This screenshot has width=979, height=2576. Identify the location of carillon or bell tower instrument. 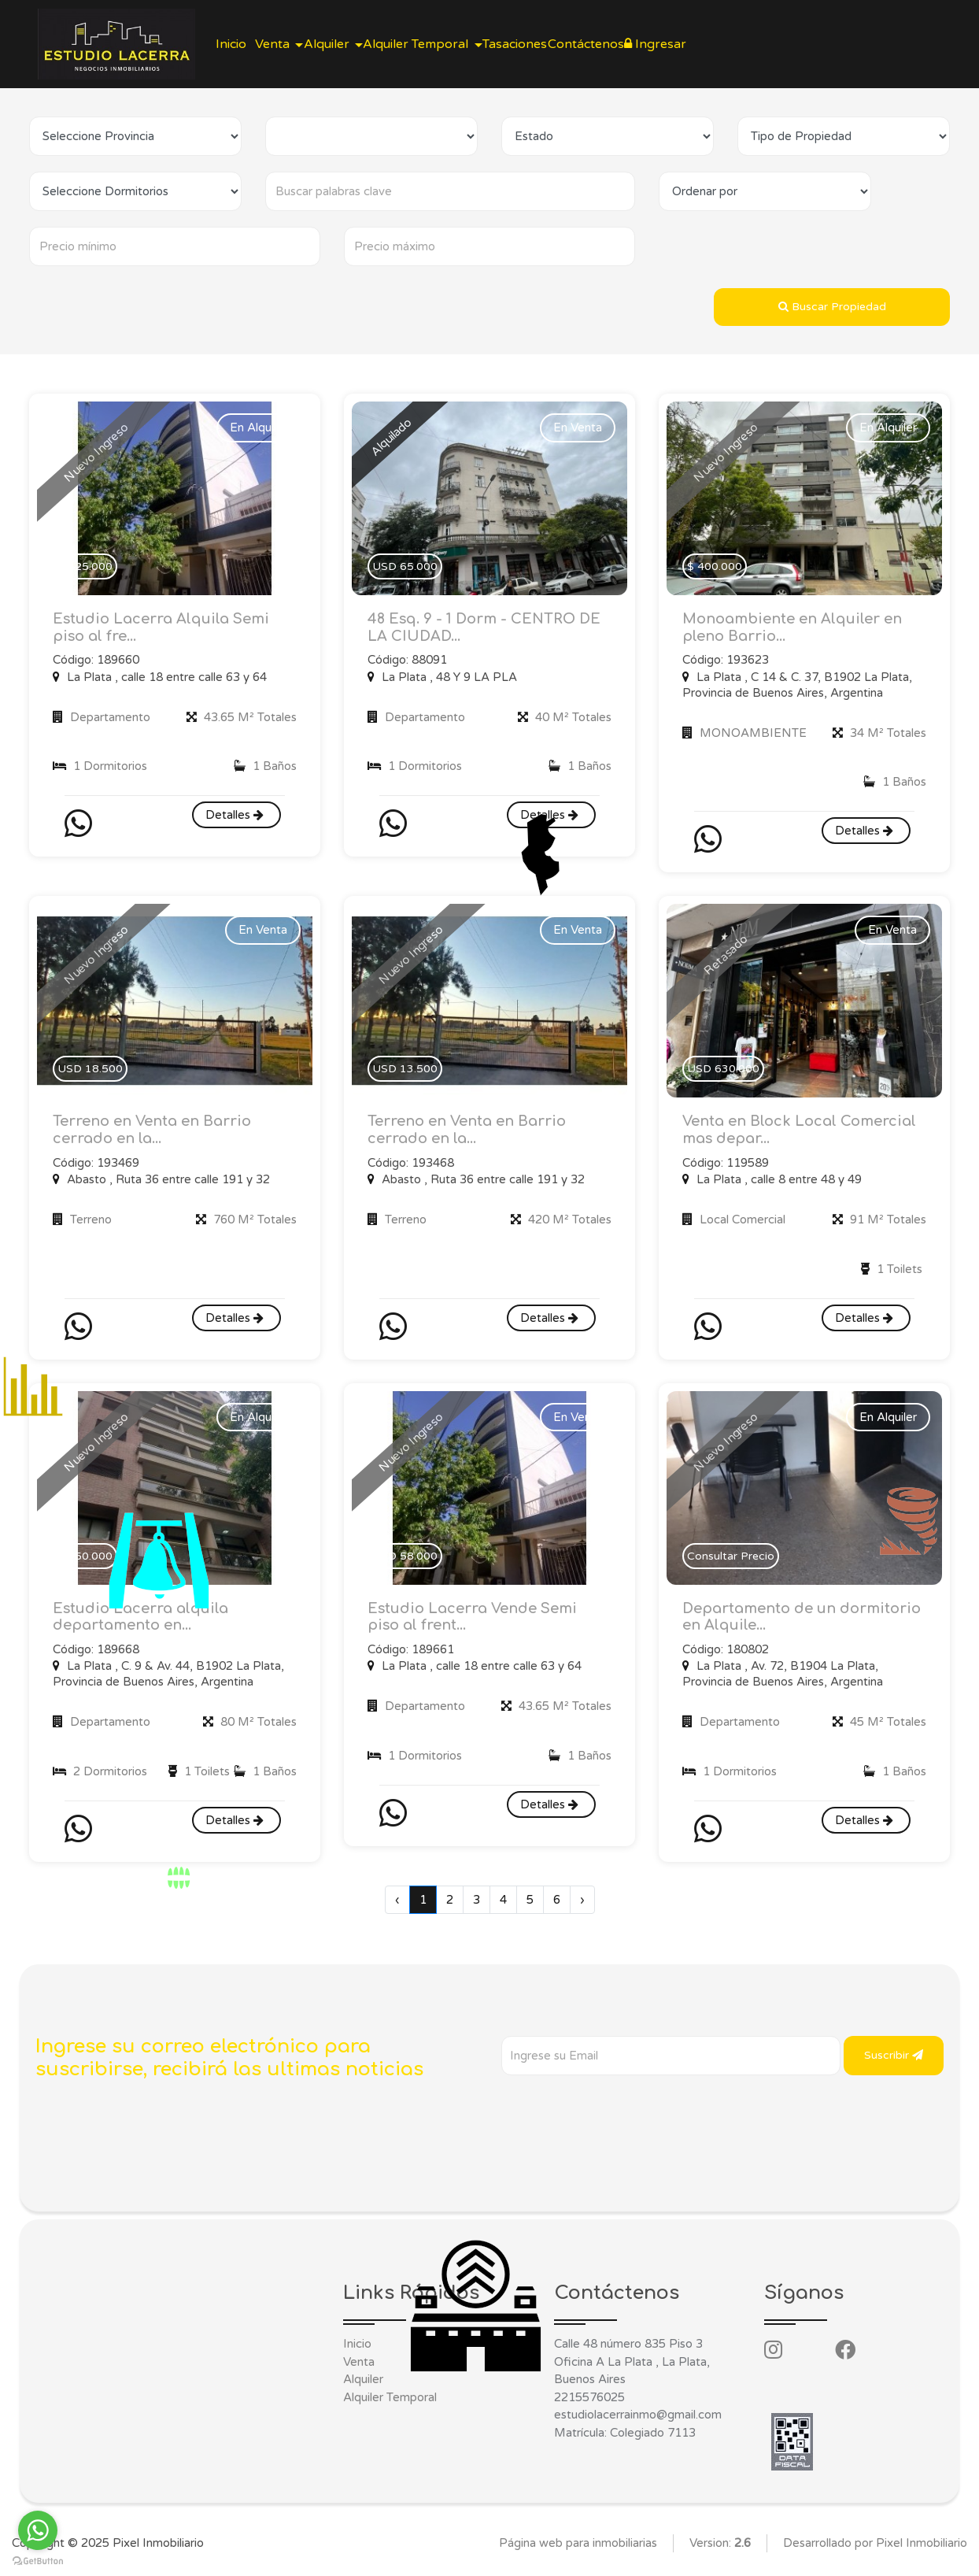
(158, 1560).